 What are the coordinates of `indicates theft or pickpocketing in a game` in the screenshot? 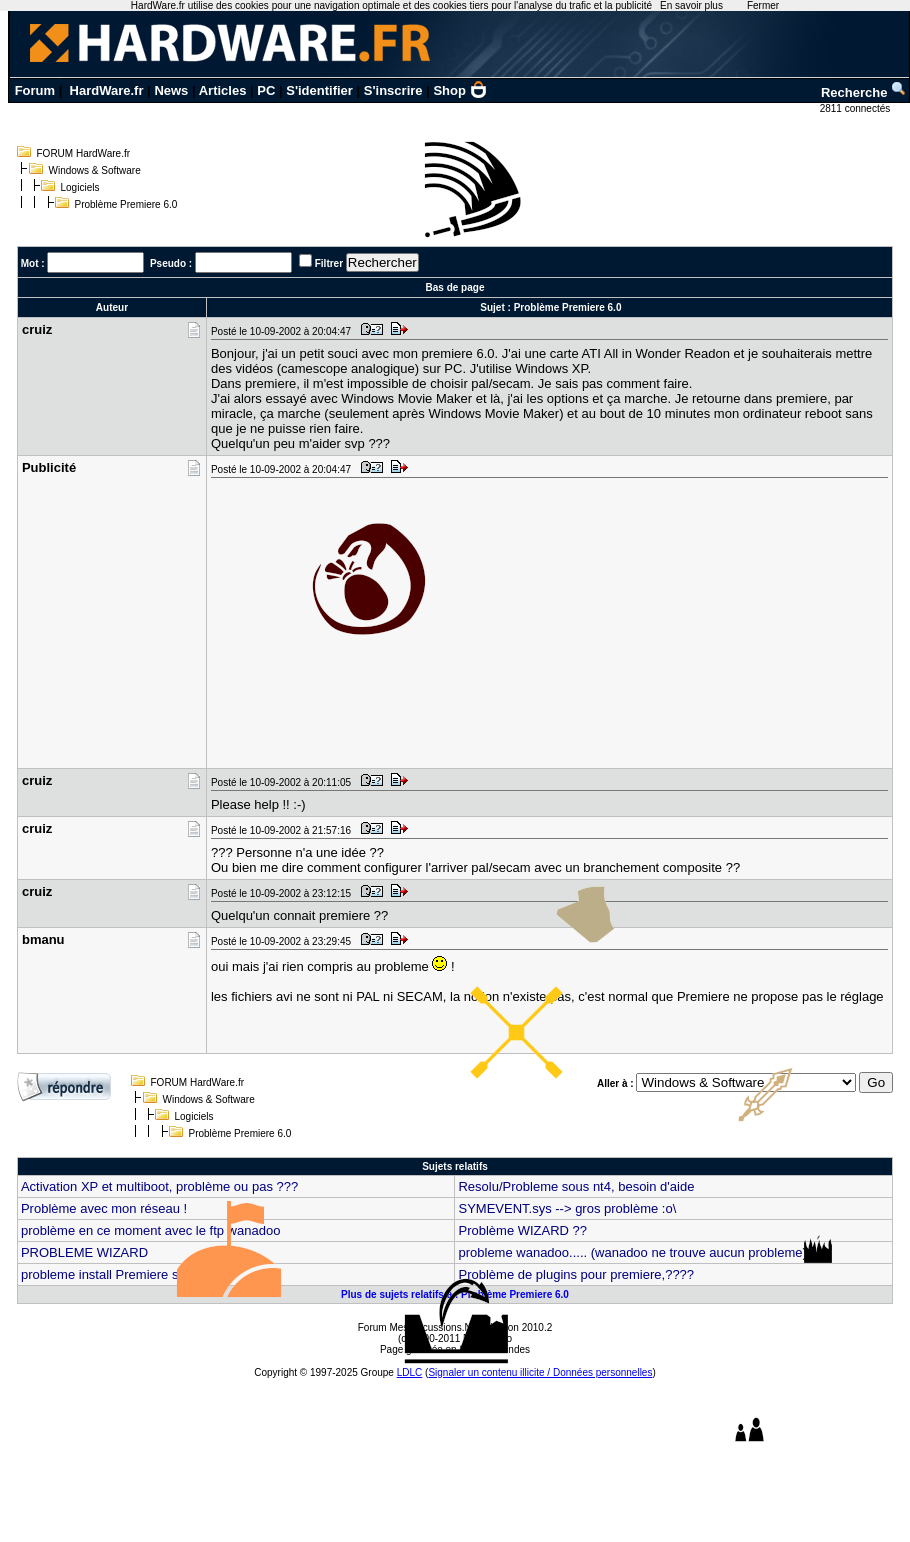 It's located at (369, 579).